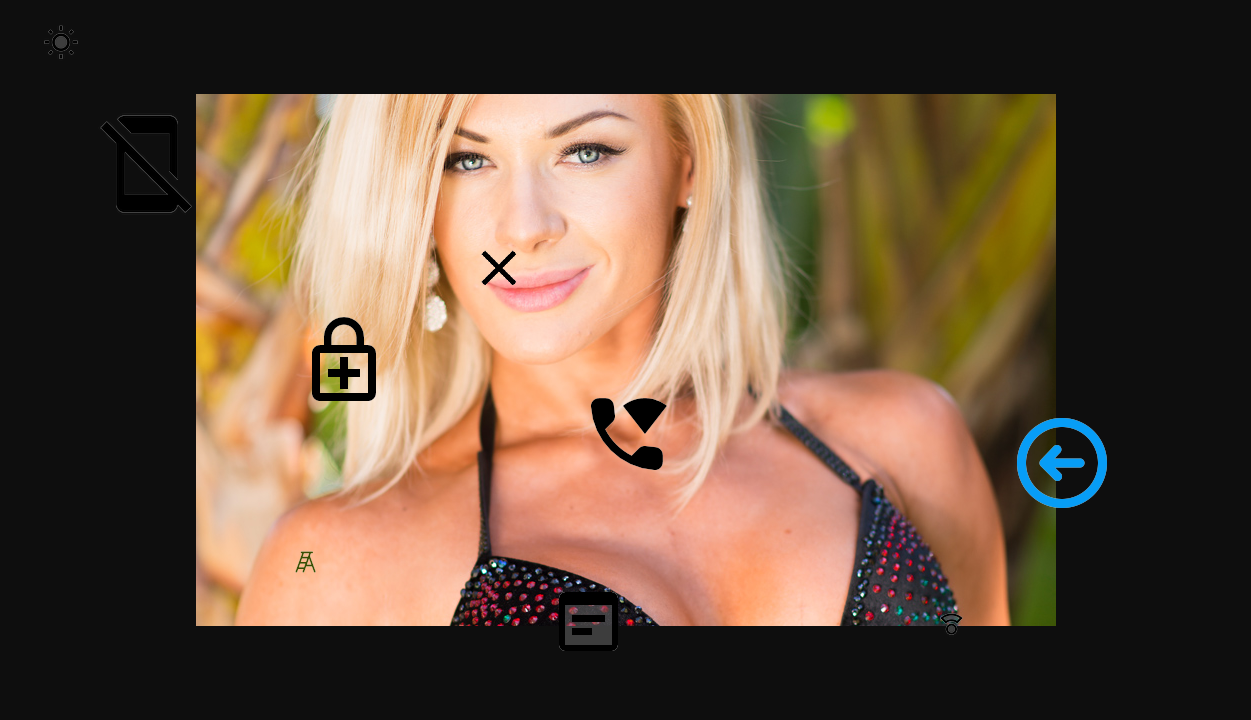 The width and height of the screenshot is (1251, 720). Describe the element at coordinates (344, 361) in the screenshot. I see `enable enhanced encryption for added security` at that location.